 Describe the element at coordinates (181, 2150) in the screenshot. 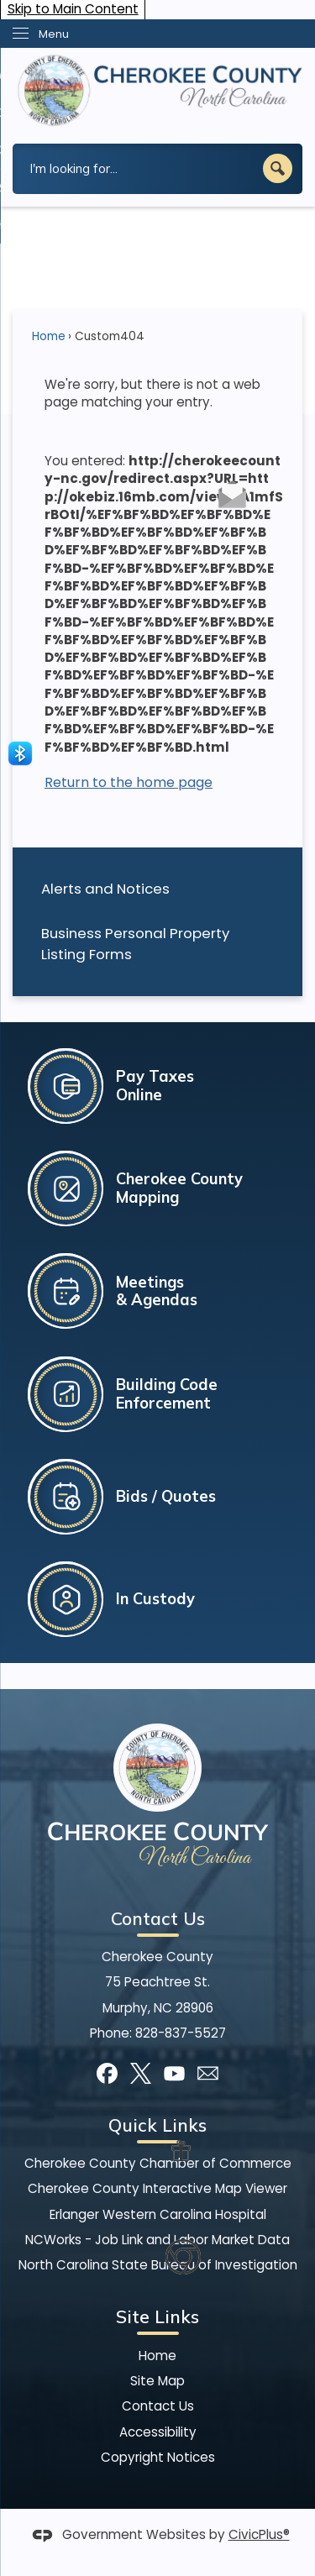

I see `view birthday events in calendar` at that location.